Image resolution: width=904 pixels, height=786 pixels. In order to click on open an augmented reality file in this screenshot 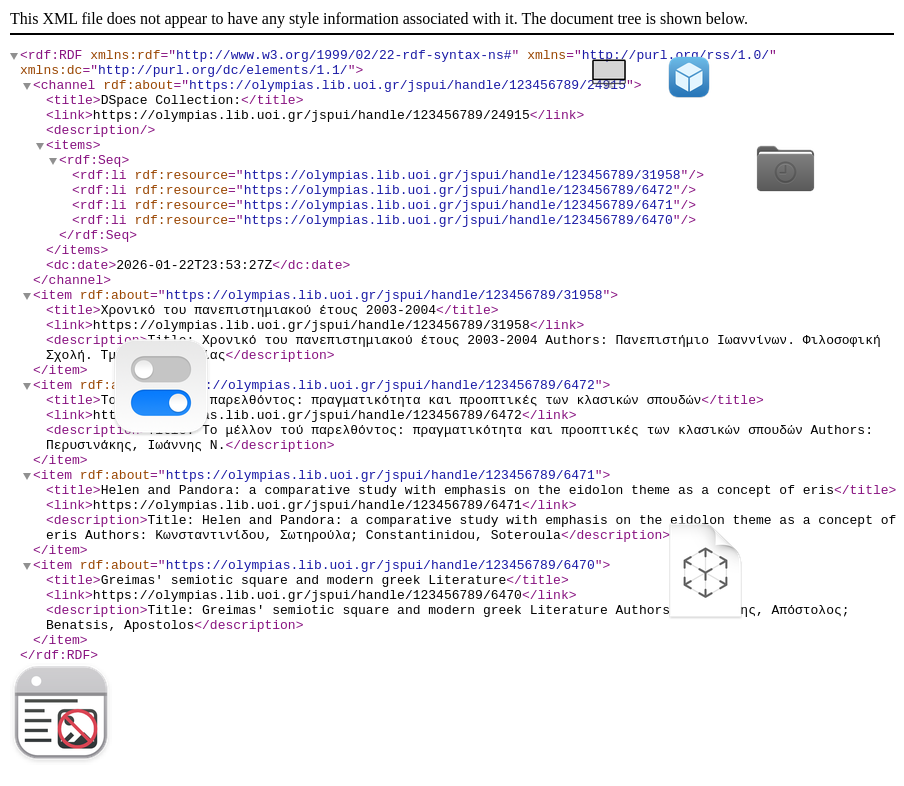, I will do `click(705, 572)`.